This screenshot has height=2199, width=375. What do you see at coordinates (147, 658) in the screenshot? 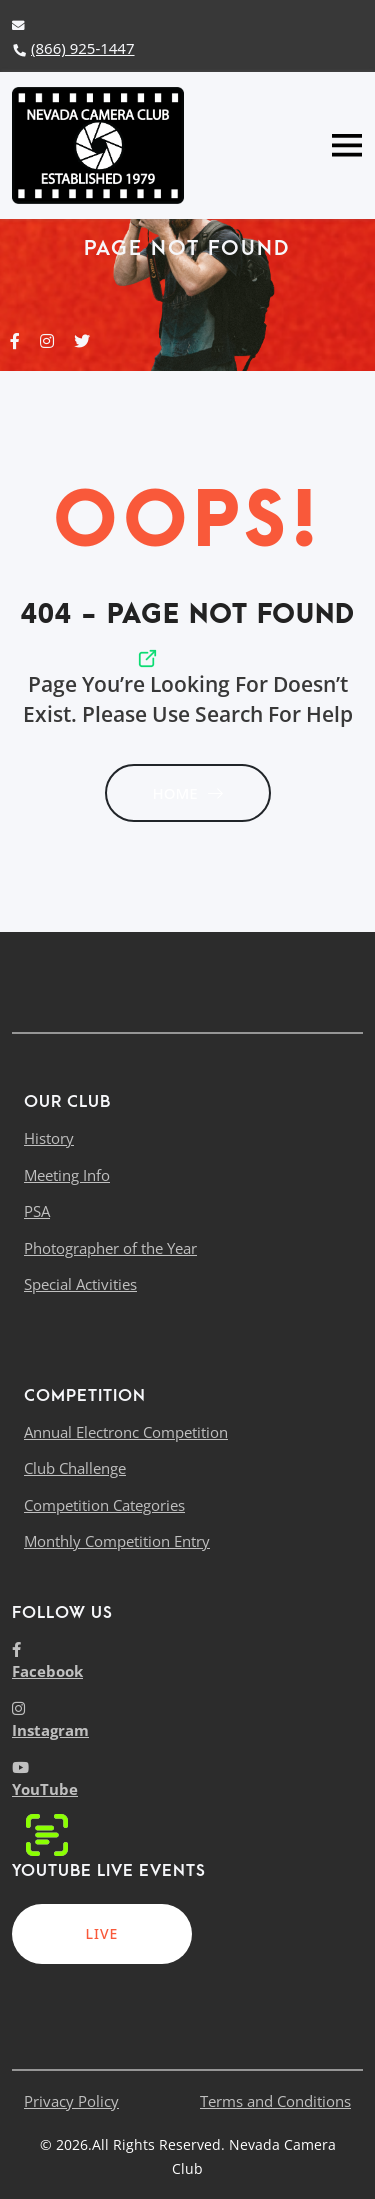
I see `open link in a new tab or window` at bounding box center [147, 658].